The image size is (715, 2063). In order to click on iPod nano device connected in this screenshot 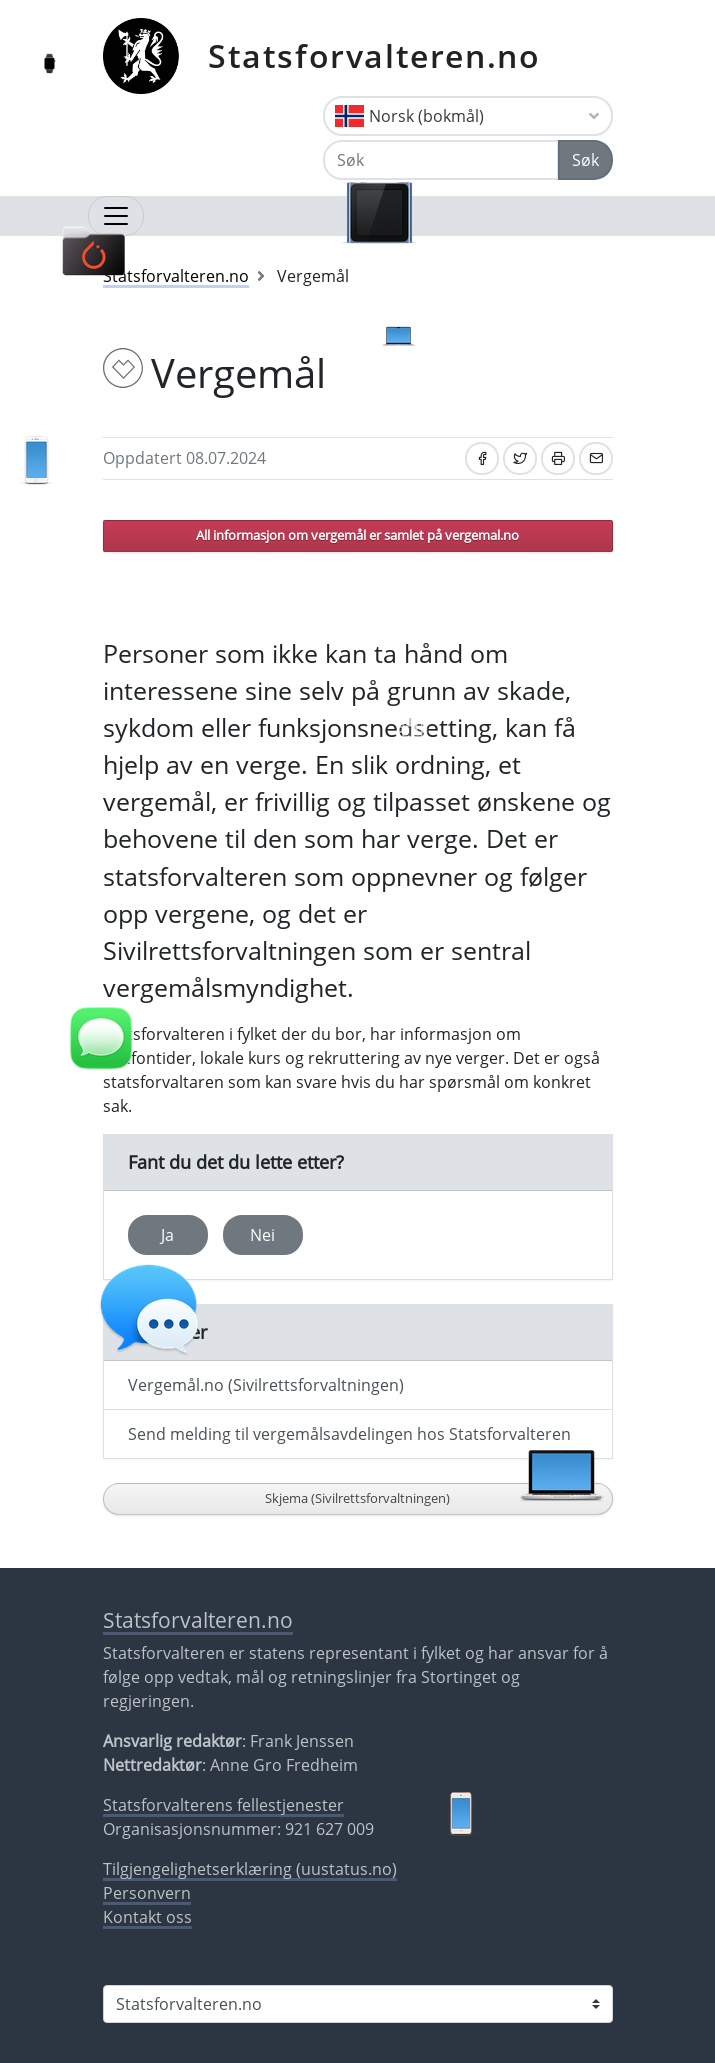, I will do `click(379, 212)`.